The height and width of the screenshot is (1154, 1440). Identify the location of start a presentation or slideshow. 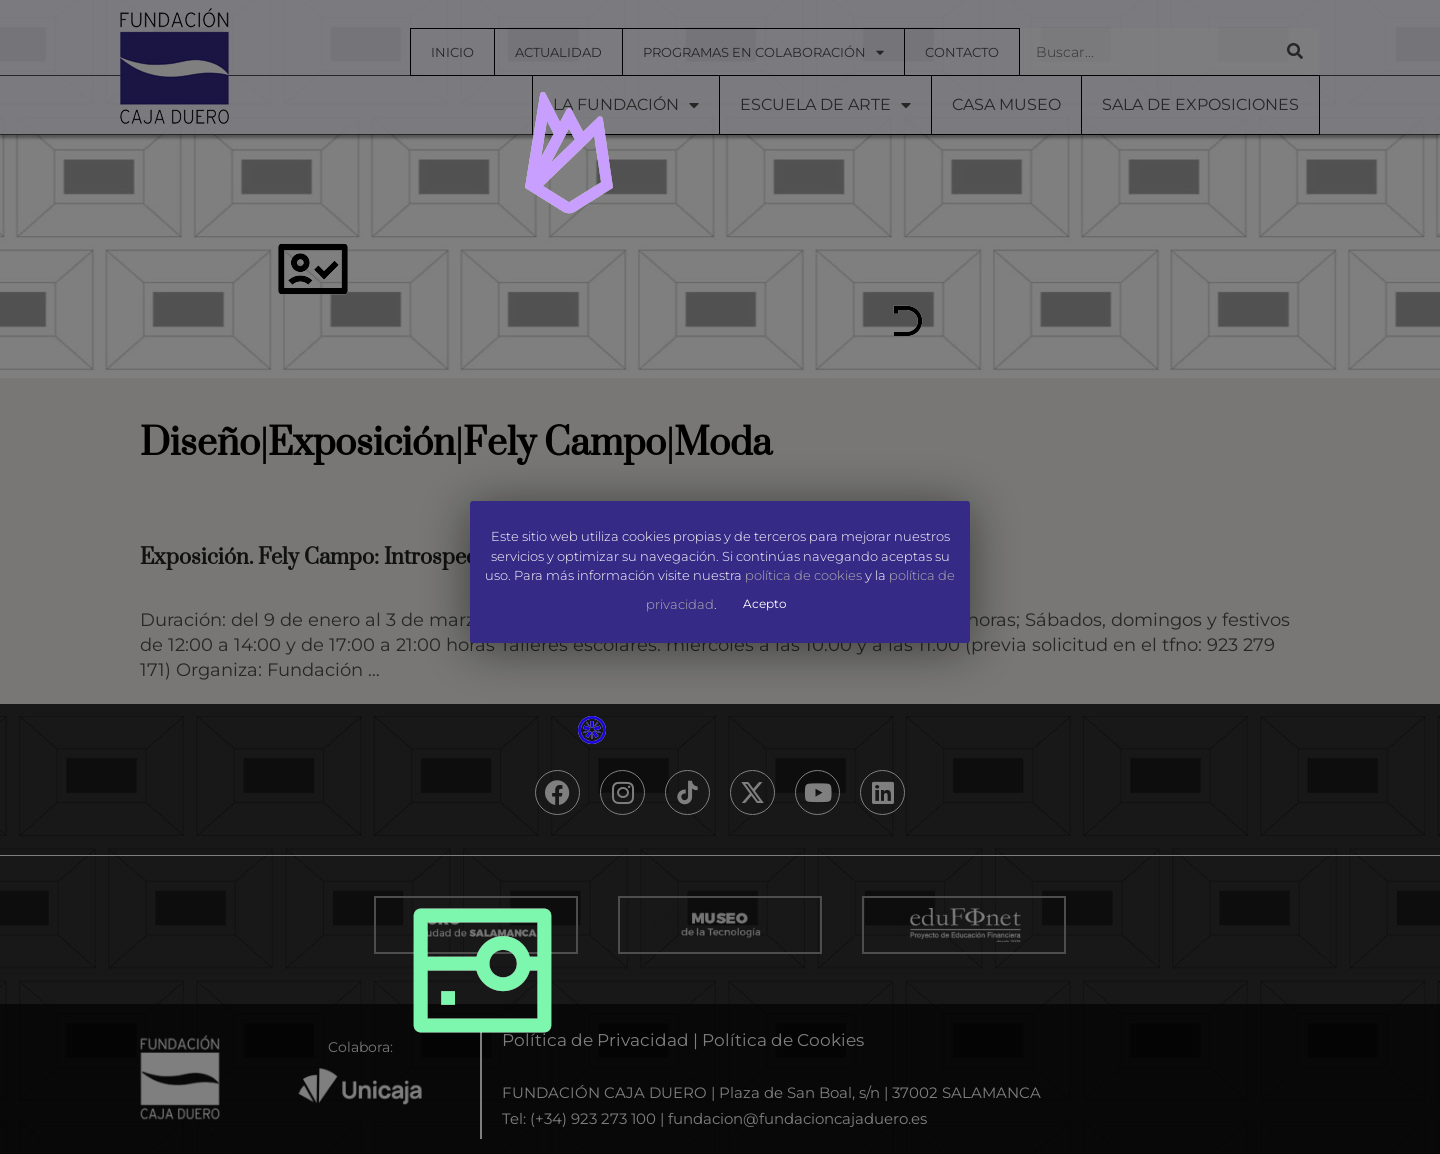
(482, 970).